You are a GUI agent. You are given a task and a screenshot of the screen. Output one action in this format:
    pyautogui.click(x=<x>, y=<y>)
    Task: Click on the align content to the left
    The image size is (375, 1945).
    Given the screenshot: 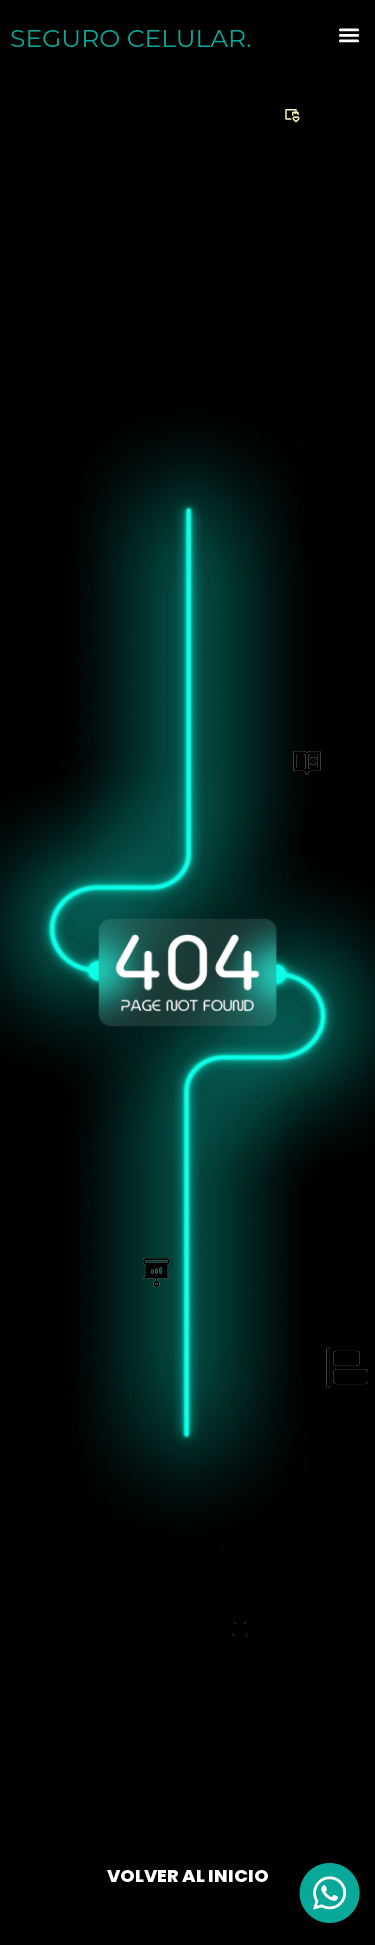 What is the action you would take?
    pyautogui.click(x=346, y=1367)
    